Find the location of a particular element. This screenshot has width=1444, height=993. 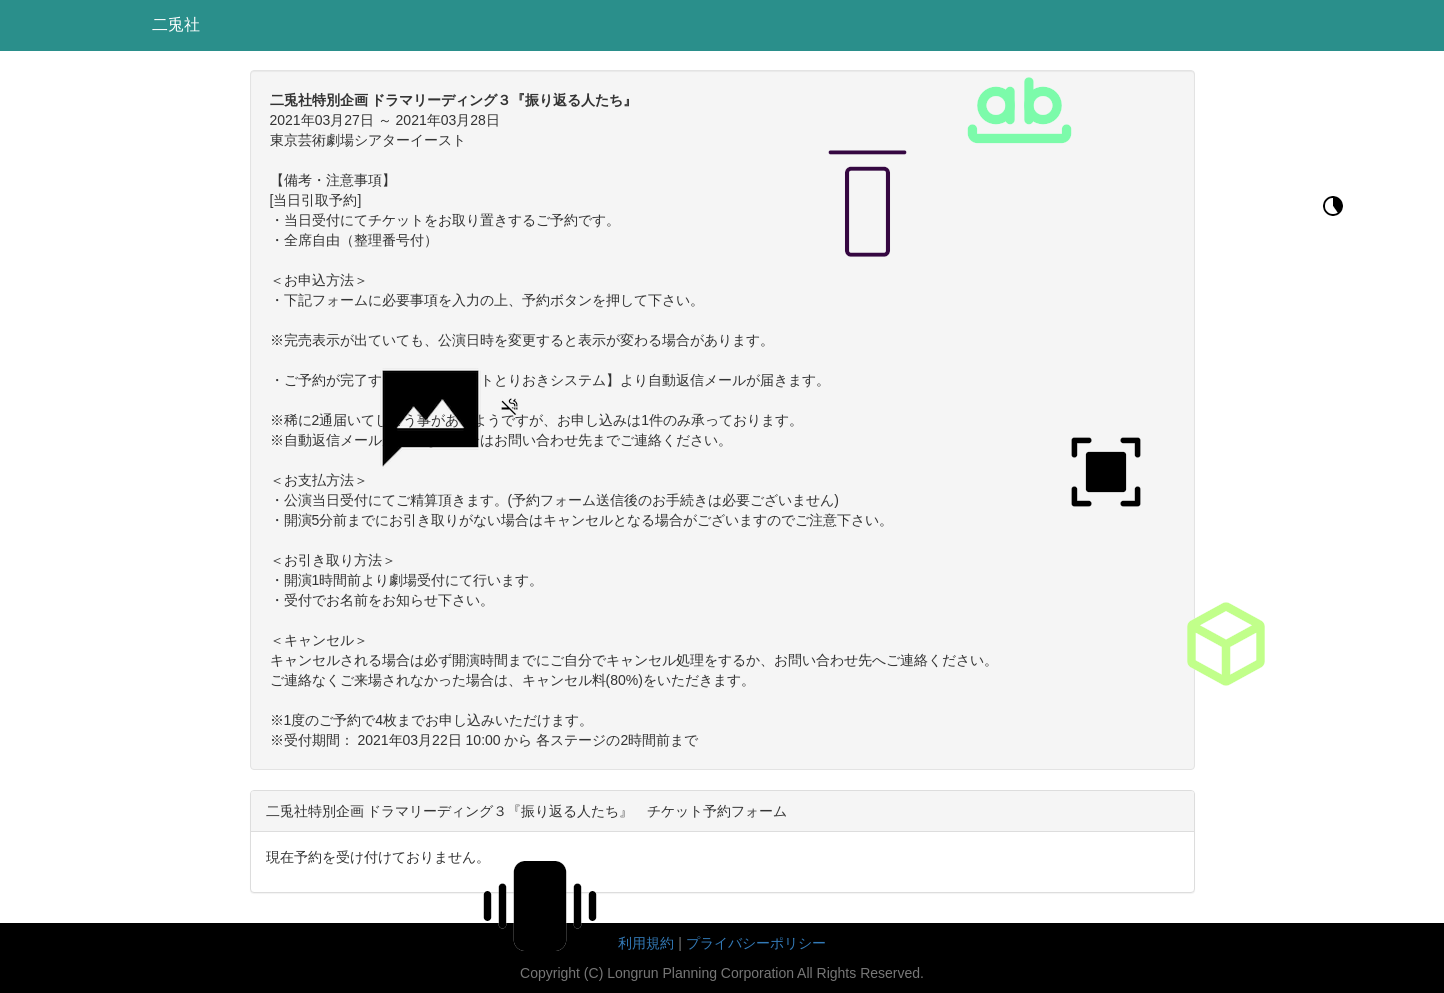

indicates a smoke-free or no smoking area is located at coordinates (509, 406).